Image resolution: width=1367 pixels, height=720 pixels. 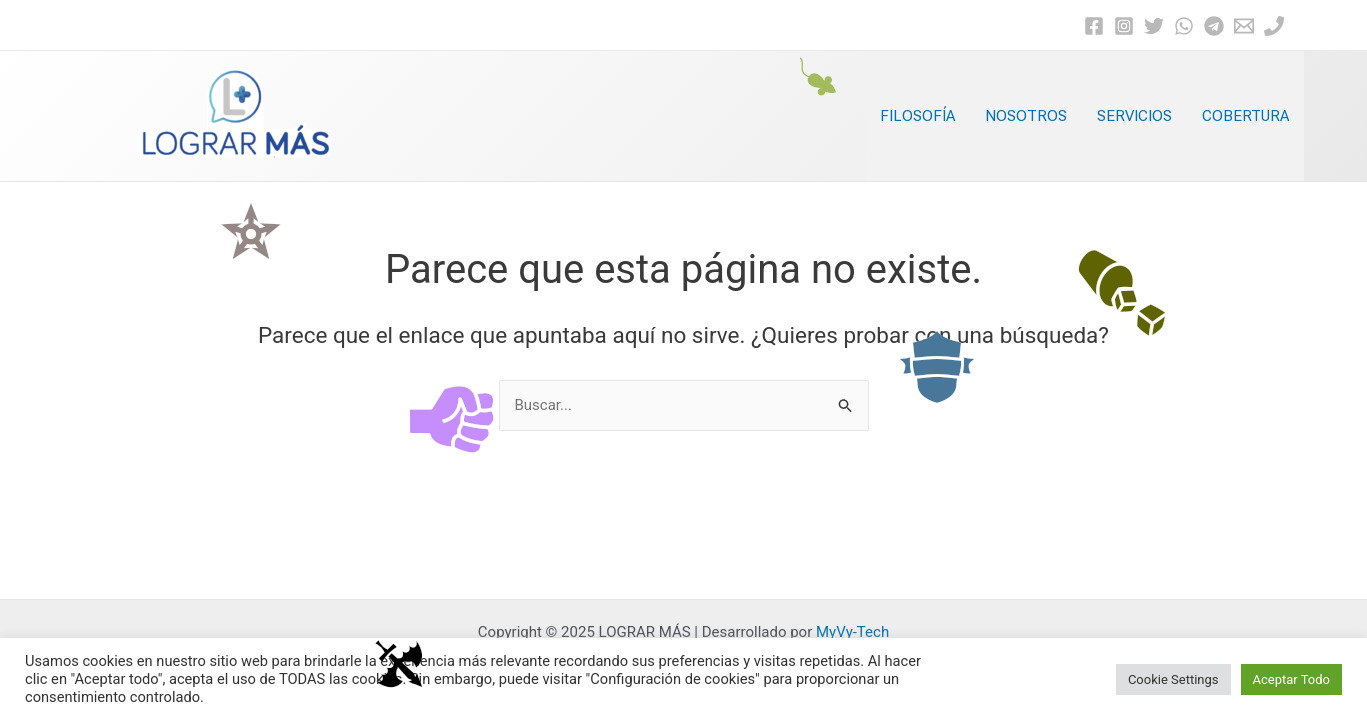 I want to click on rock move in a rock-paper-scissors game, so click(x=452, y=414).